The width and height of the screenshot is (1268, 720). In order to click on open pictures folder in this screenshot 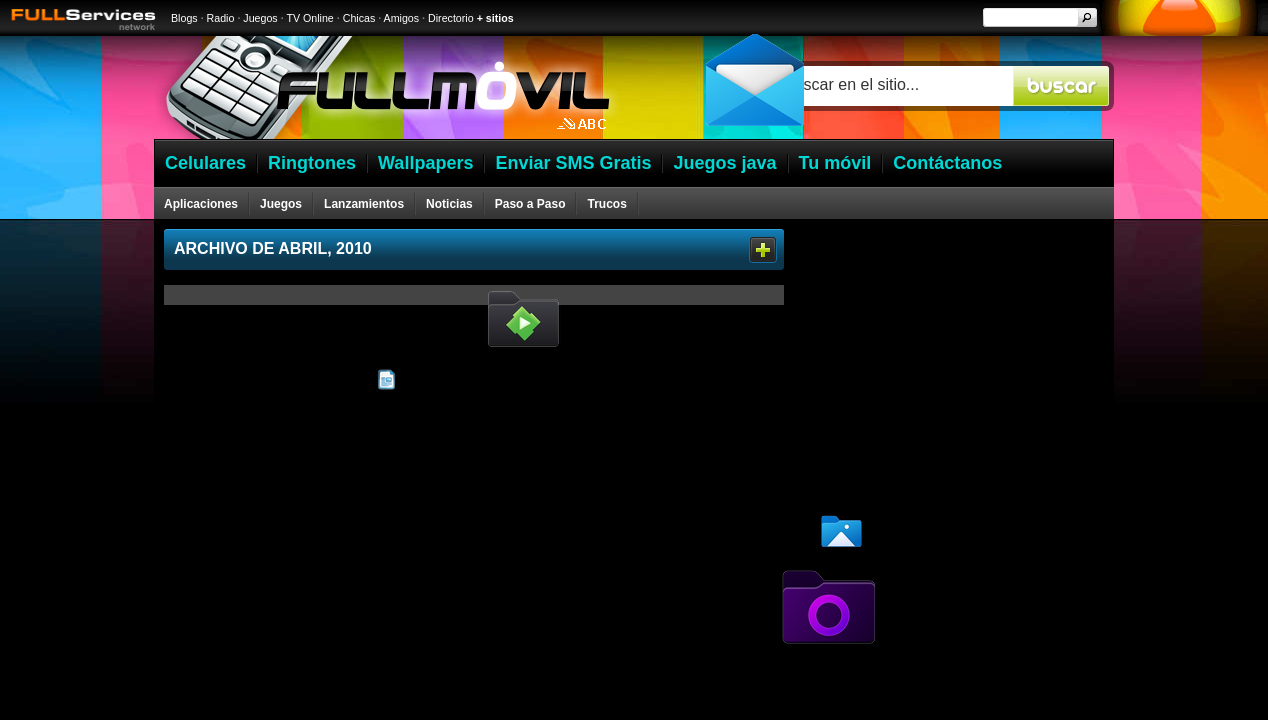, I will do `click(841, 532)`.